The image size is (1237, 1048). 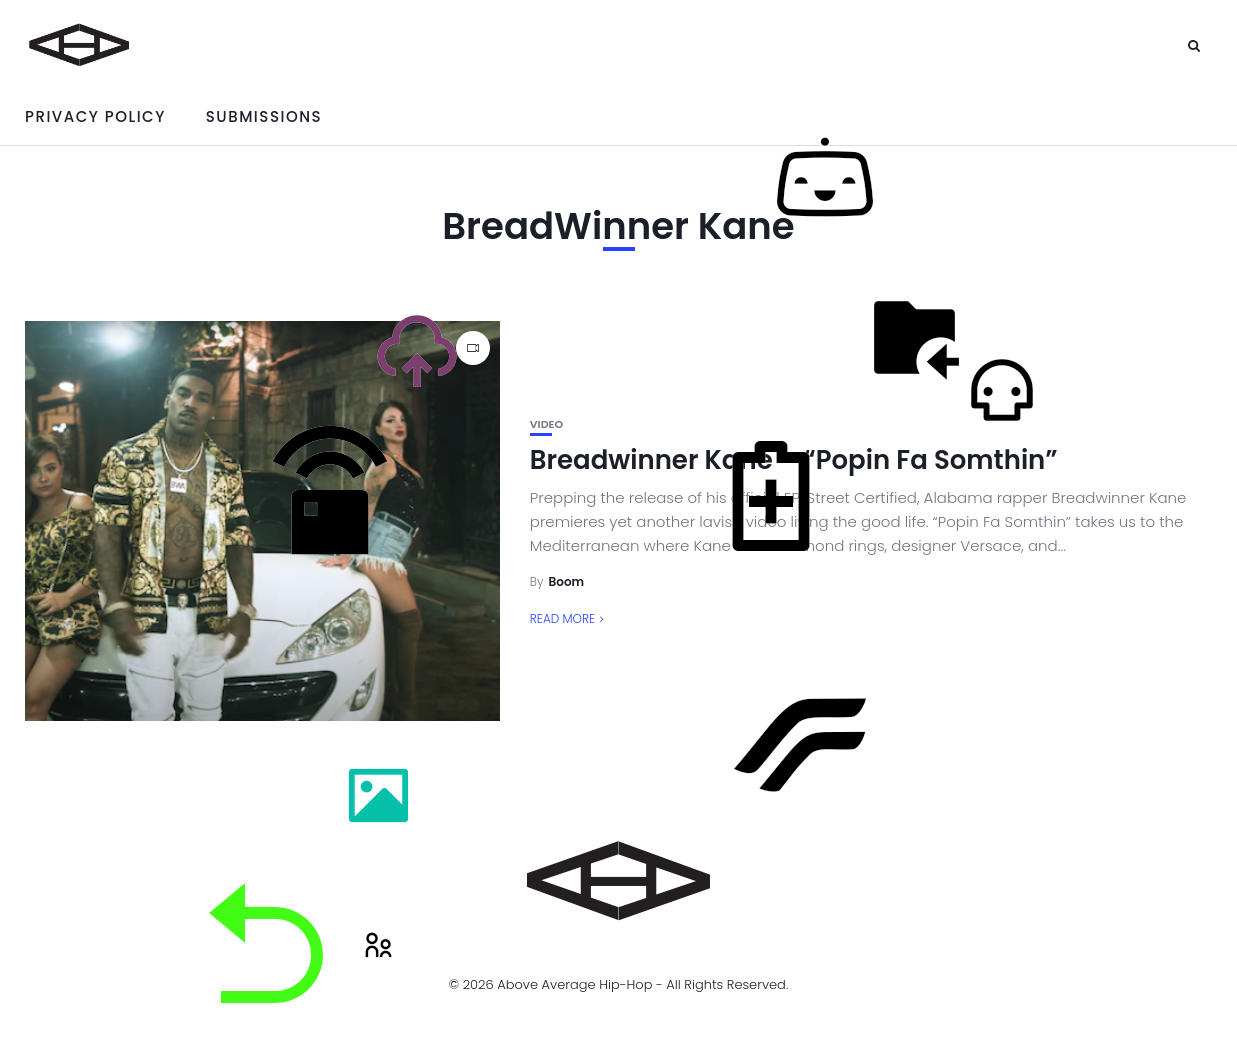 I want to click on go back to the previous screen, so click(x=269, y=949).